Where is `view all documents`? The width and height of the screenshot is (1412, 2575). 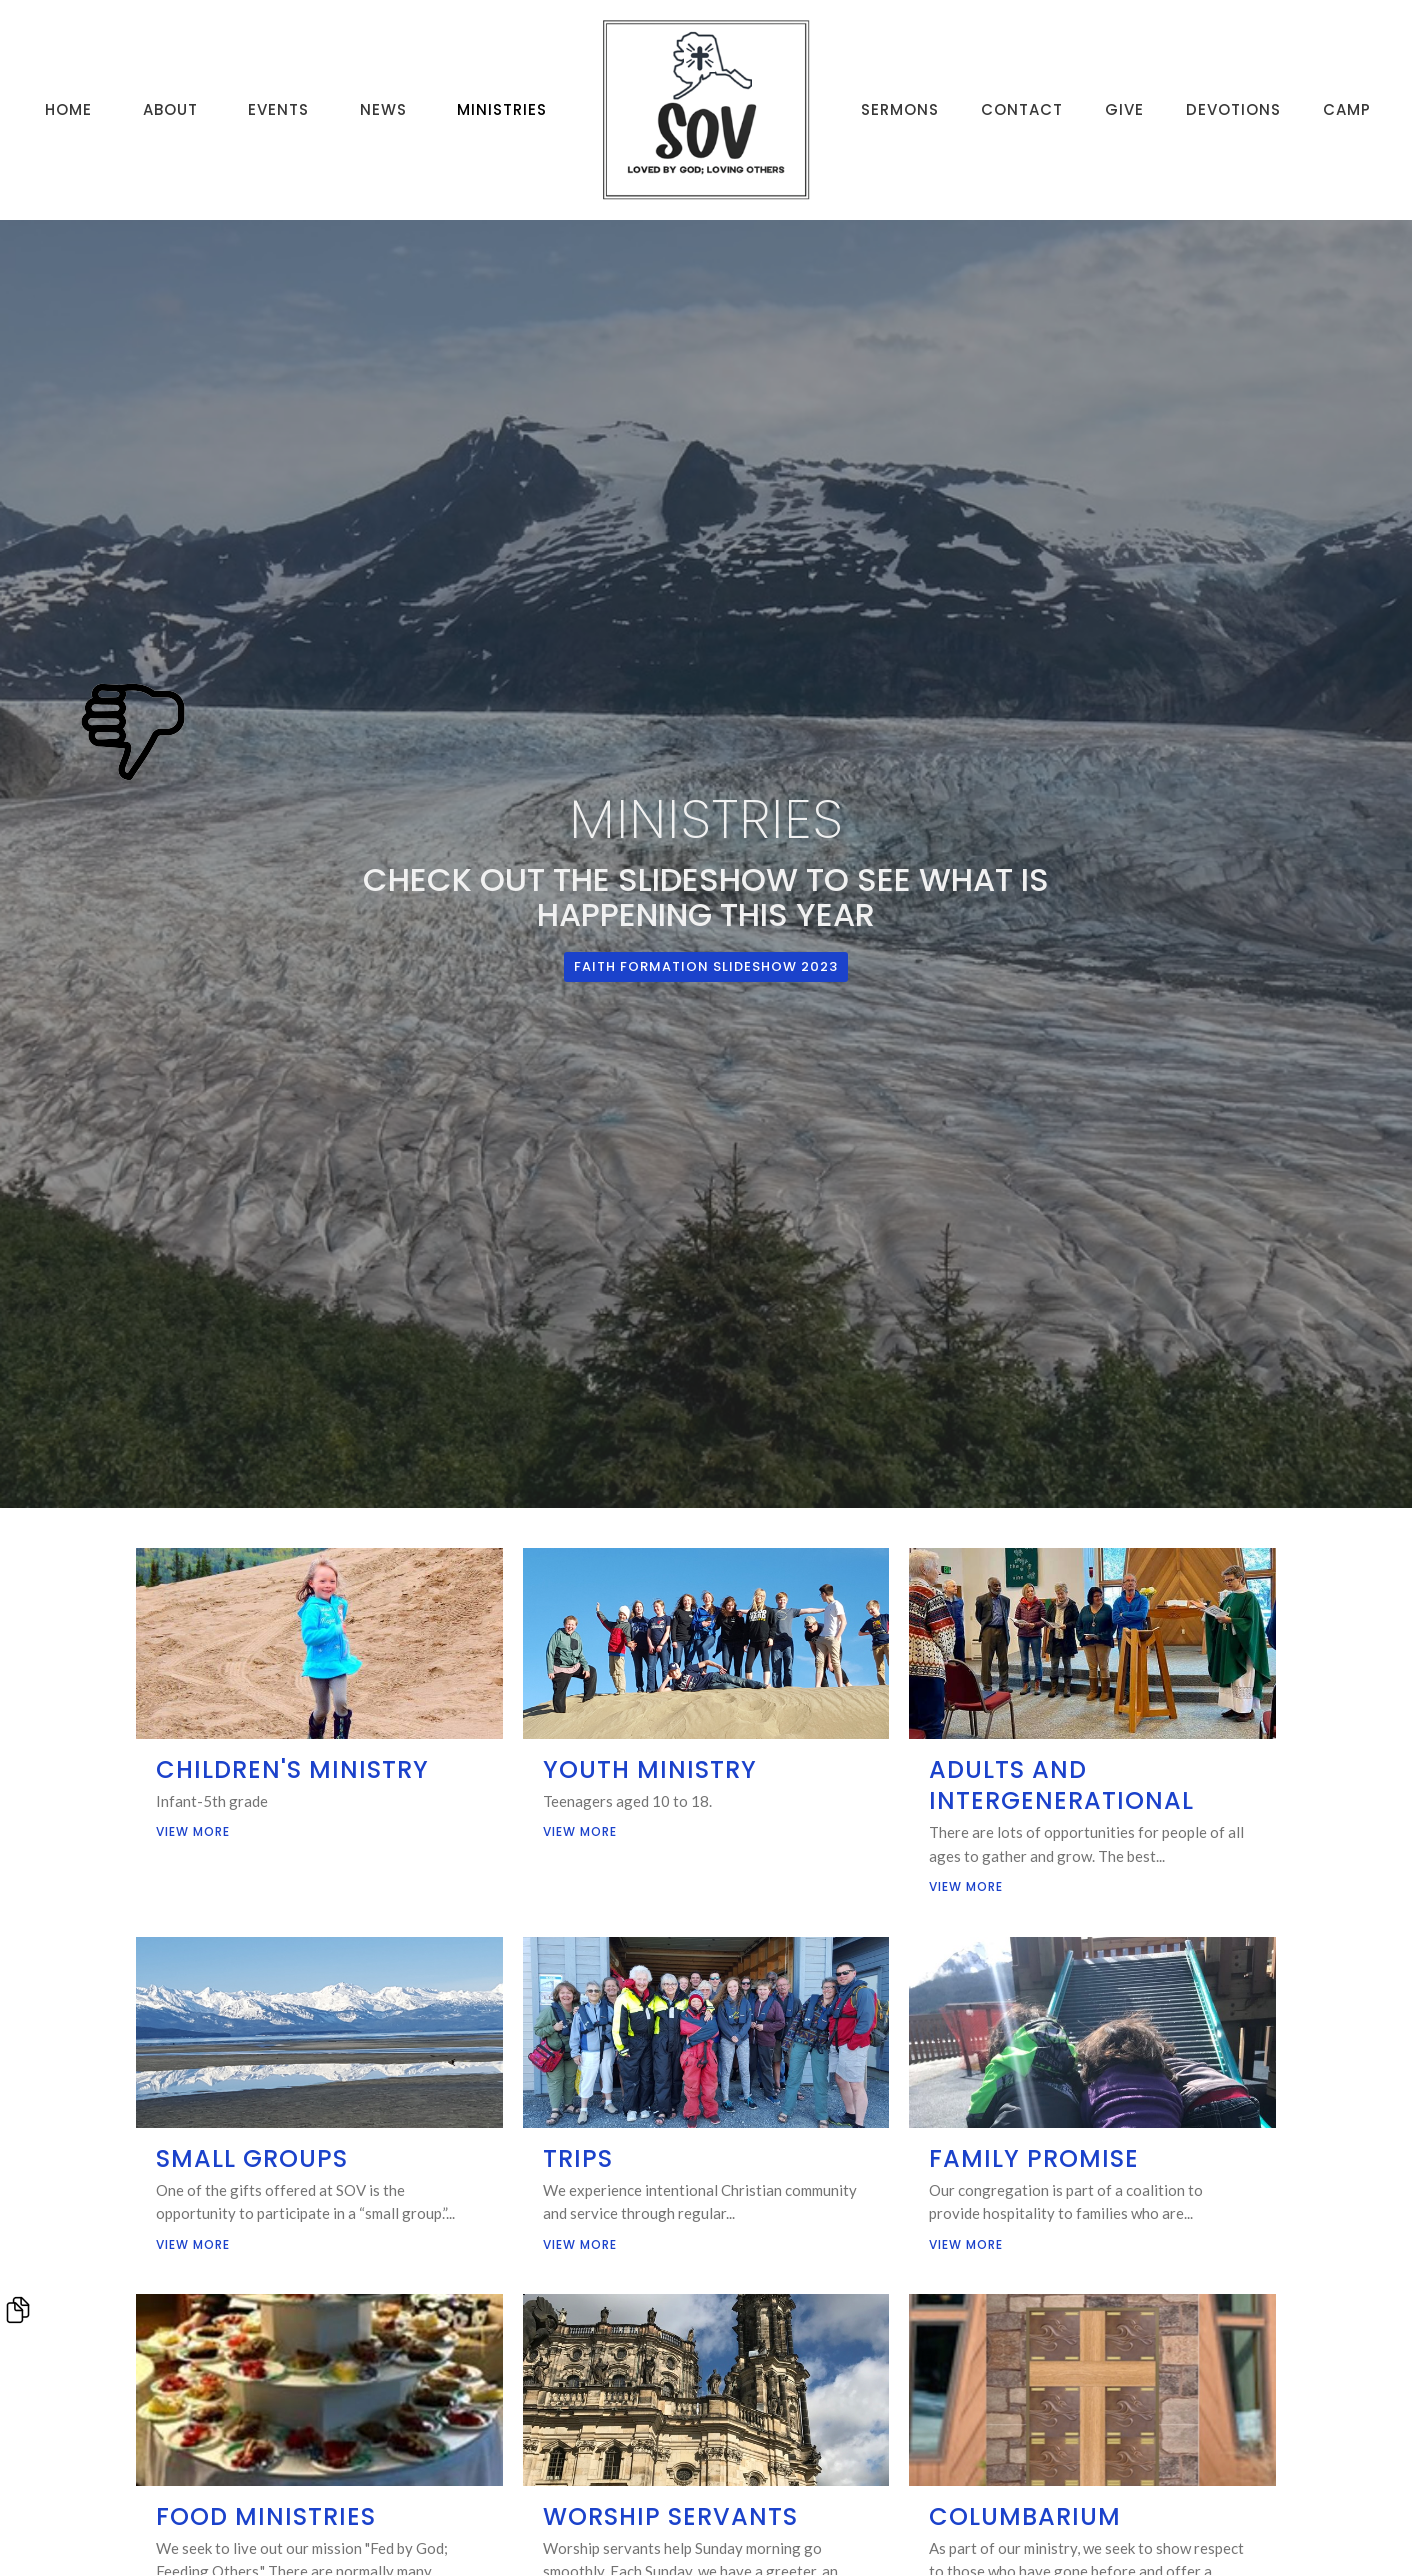
view all documents is located at coordinates (18, 2310).